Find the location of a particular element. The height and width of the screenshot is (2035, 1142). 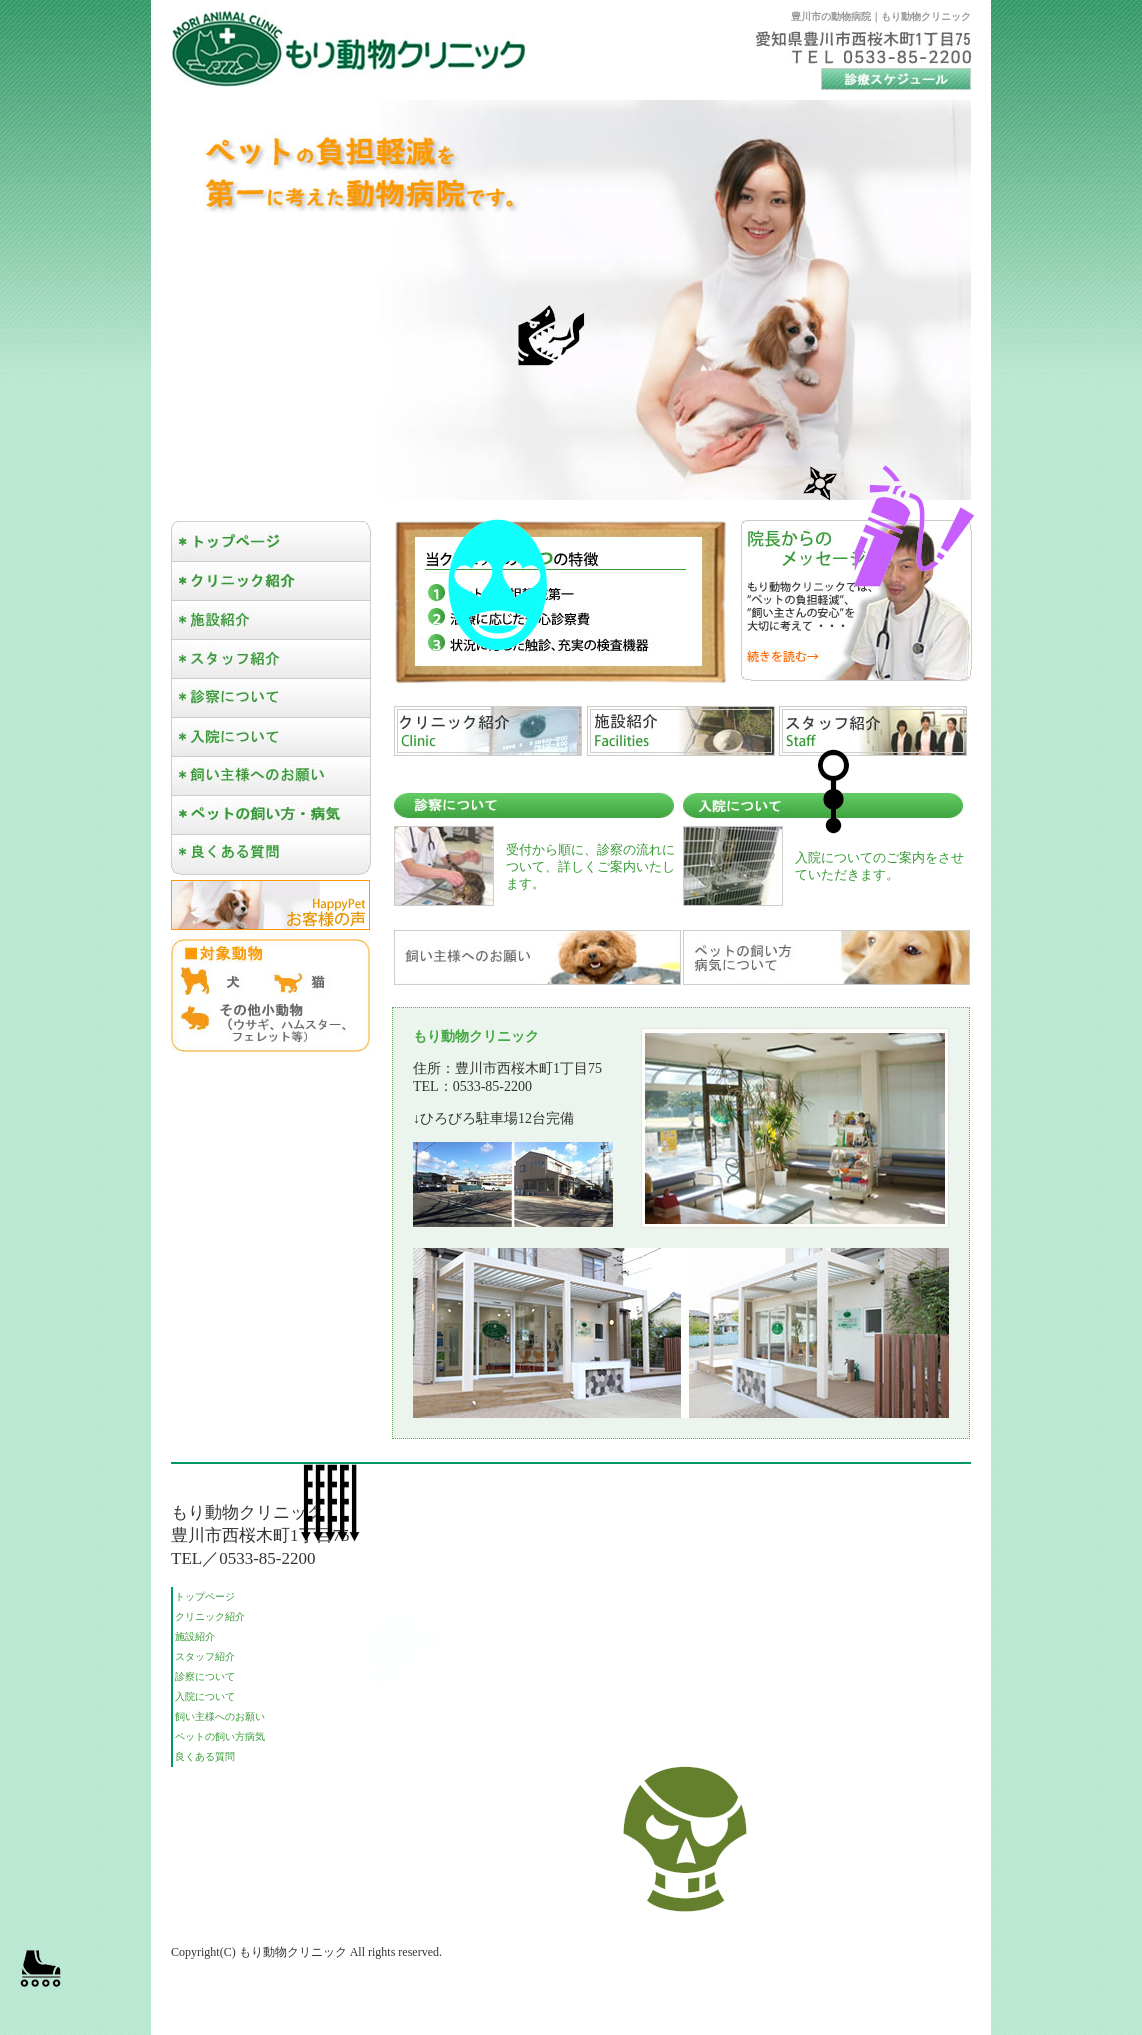

access roller skating or skating-related activities is located at coordinates (40, 1965).